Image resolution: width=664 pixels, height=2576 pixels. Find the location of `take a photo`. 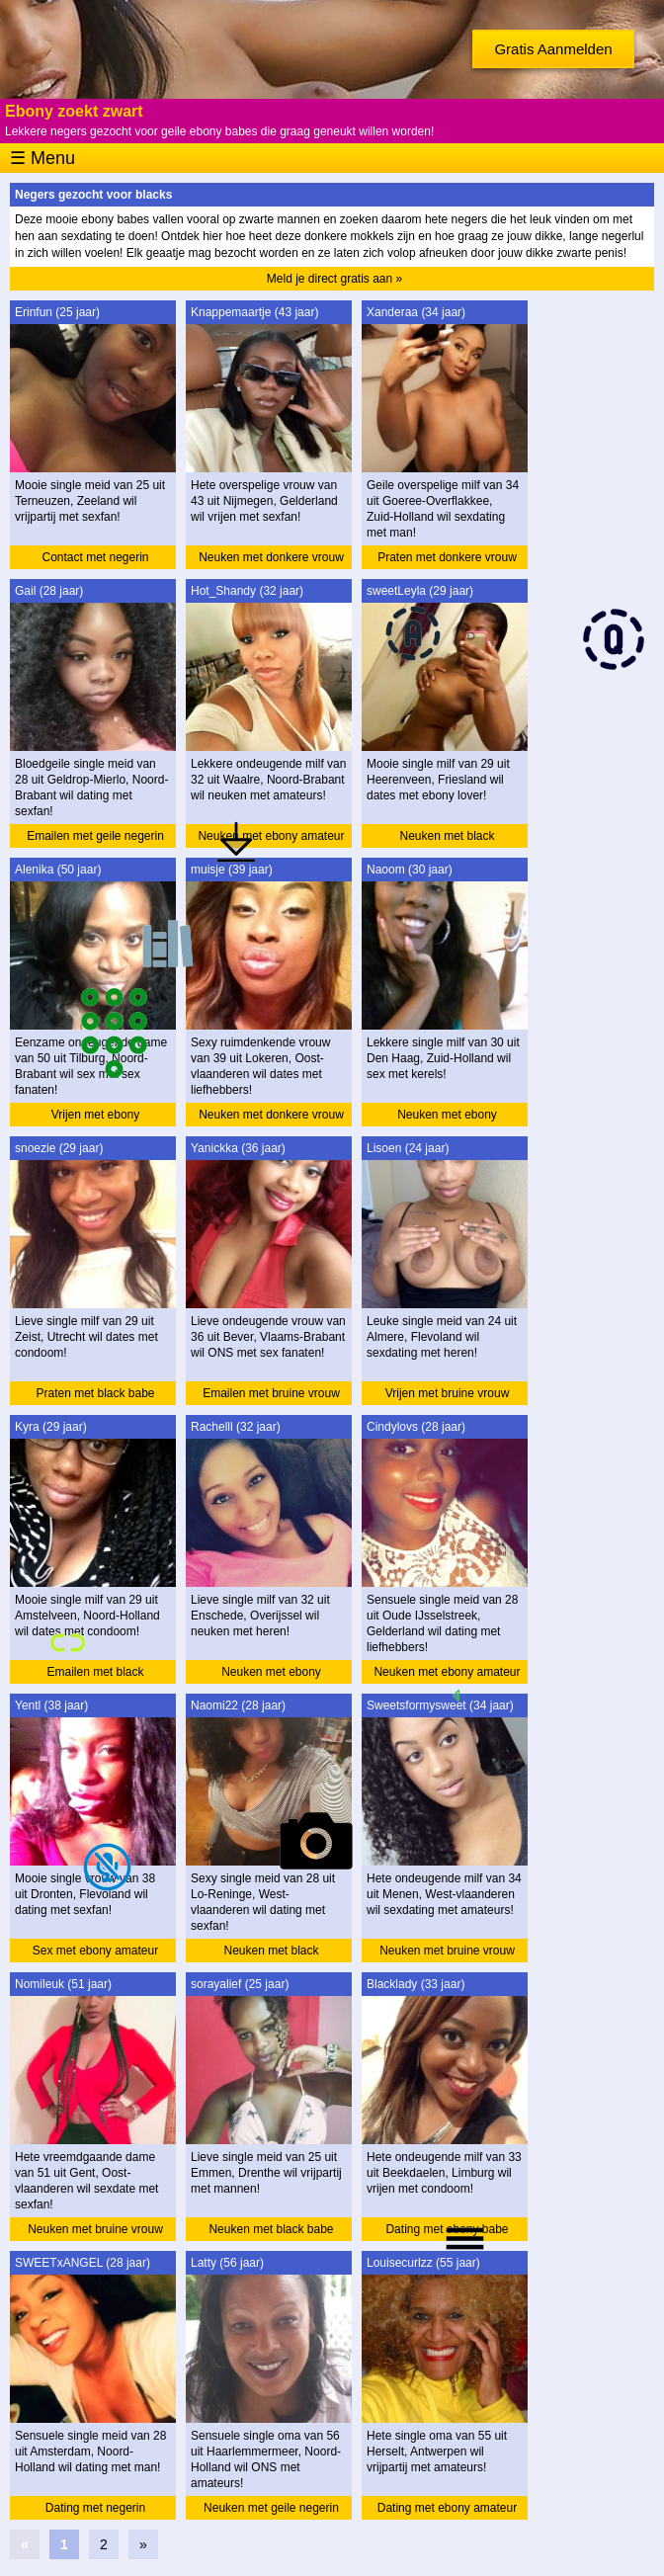

take a photo is located at coordinates (316, 1841).